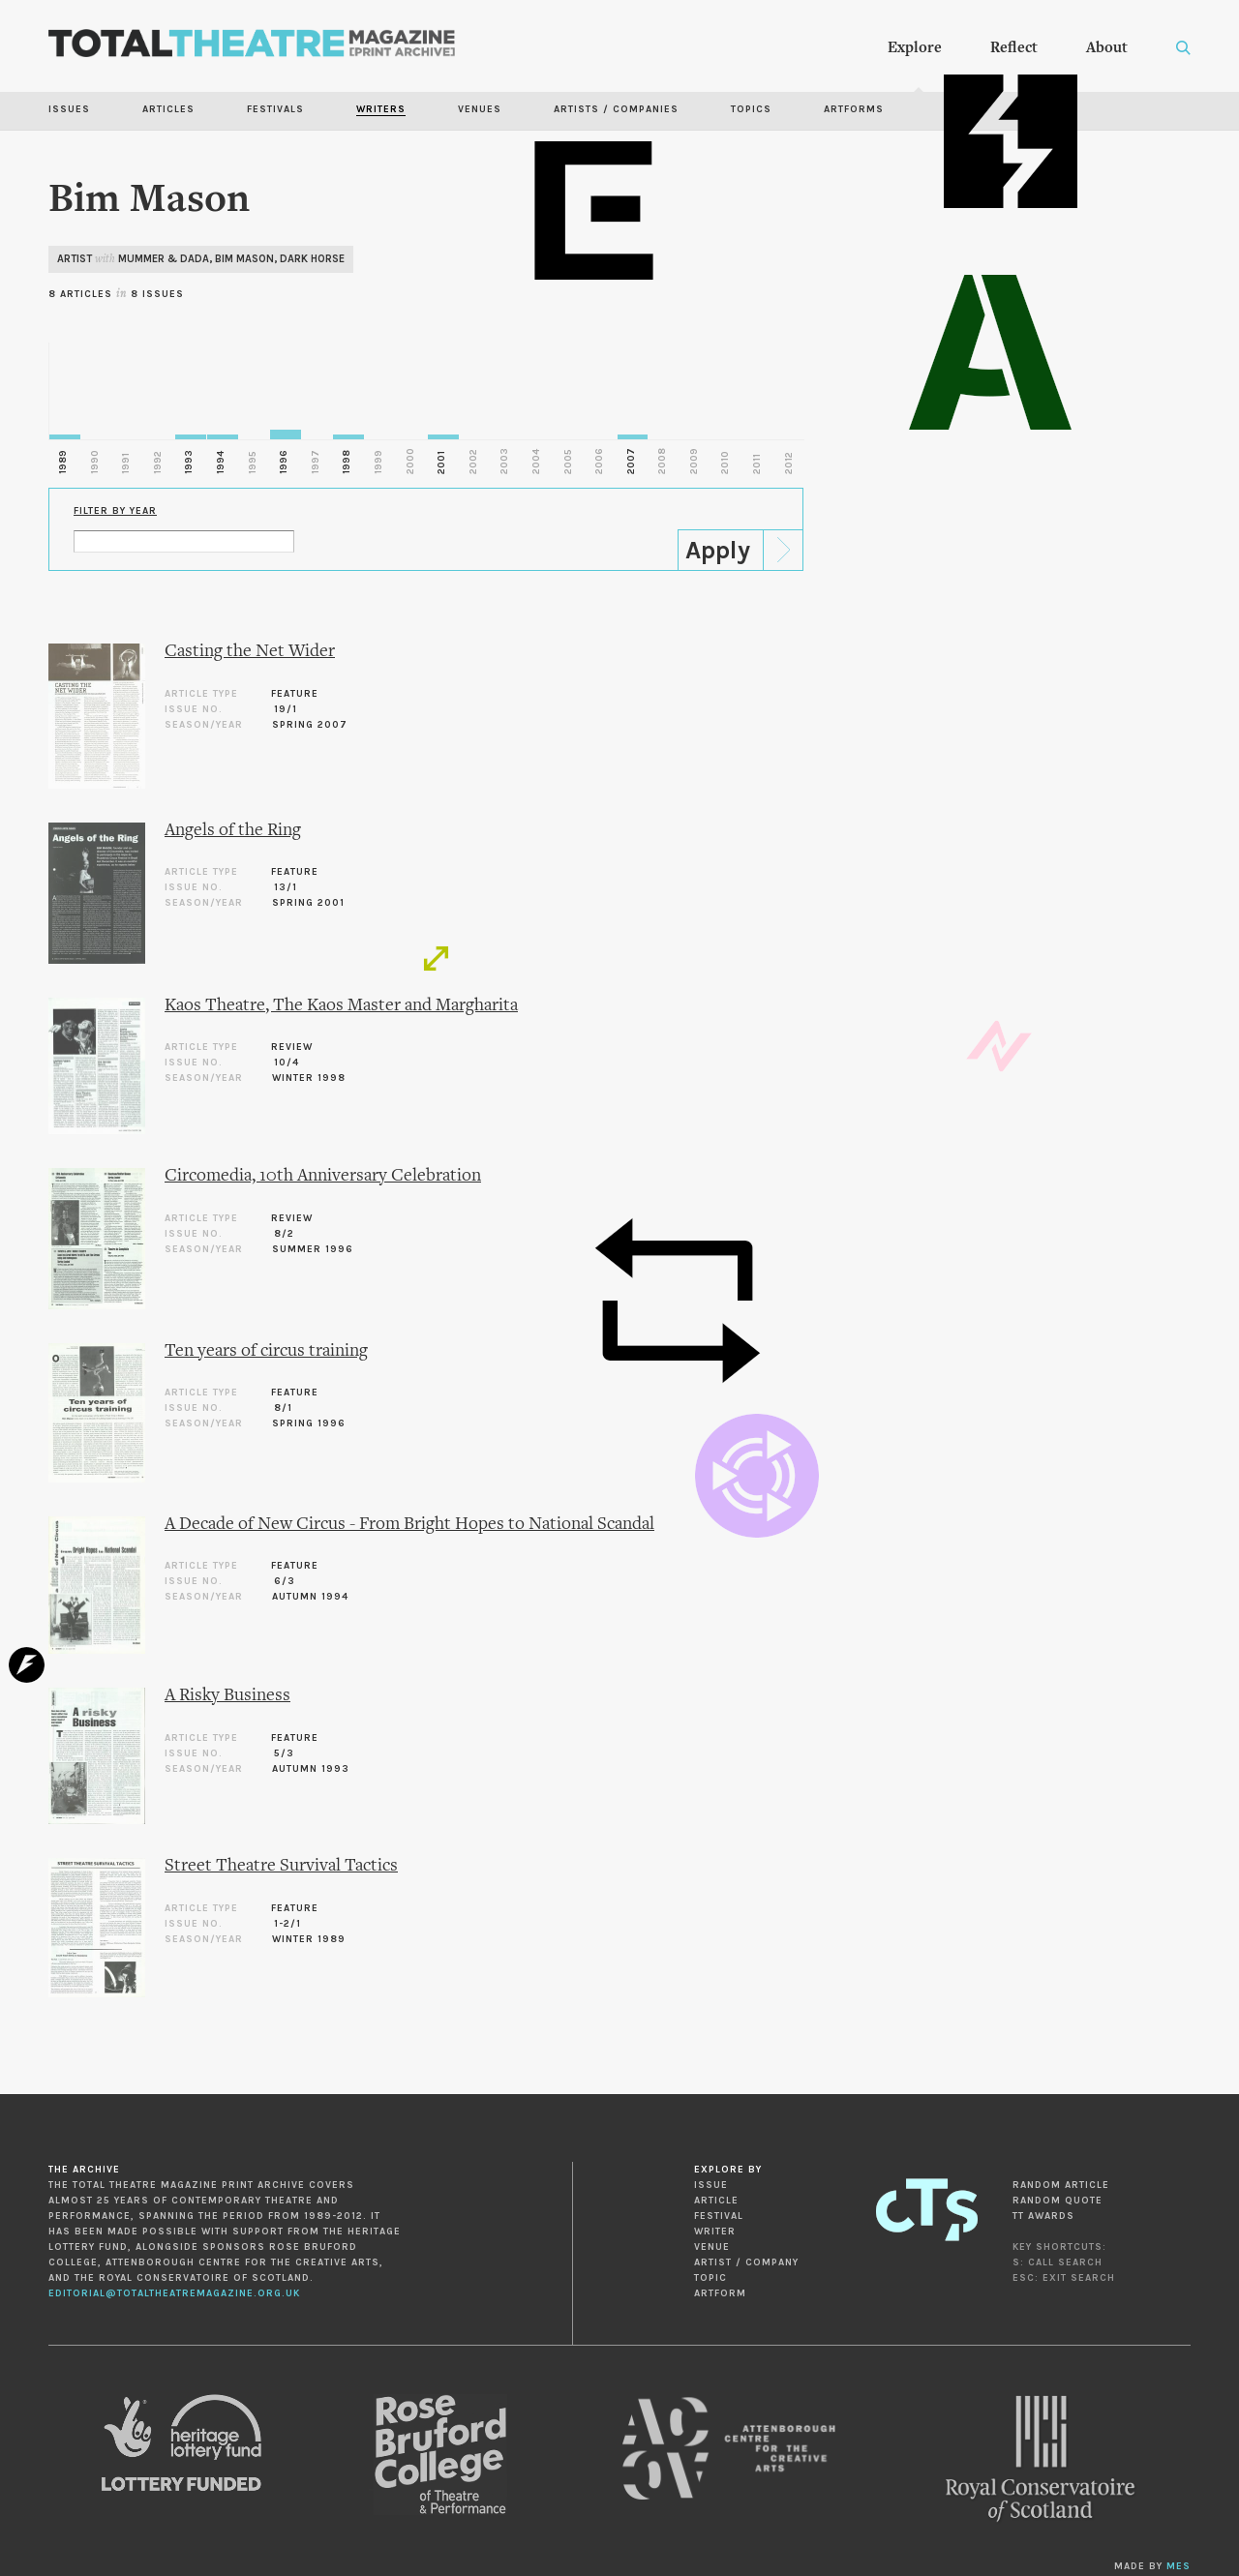 This screenshot has width=1239, height=2576. I want to click on CTS corporation logo, so click(926, 2209).